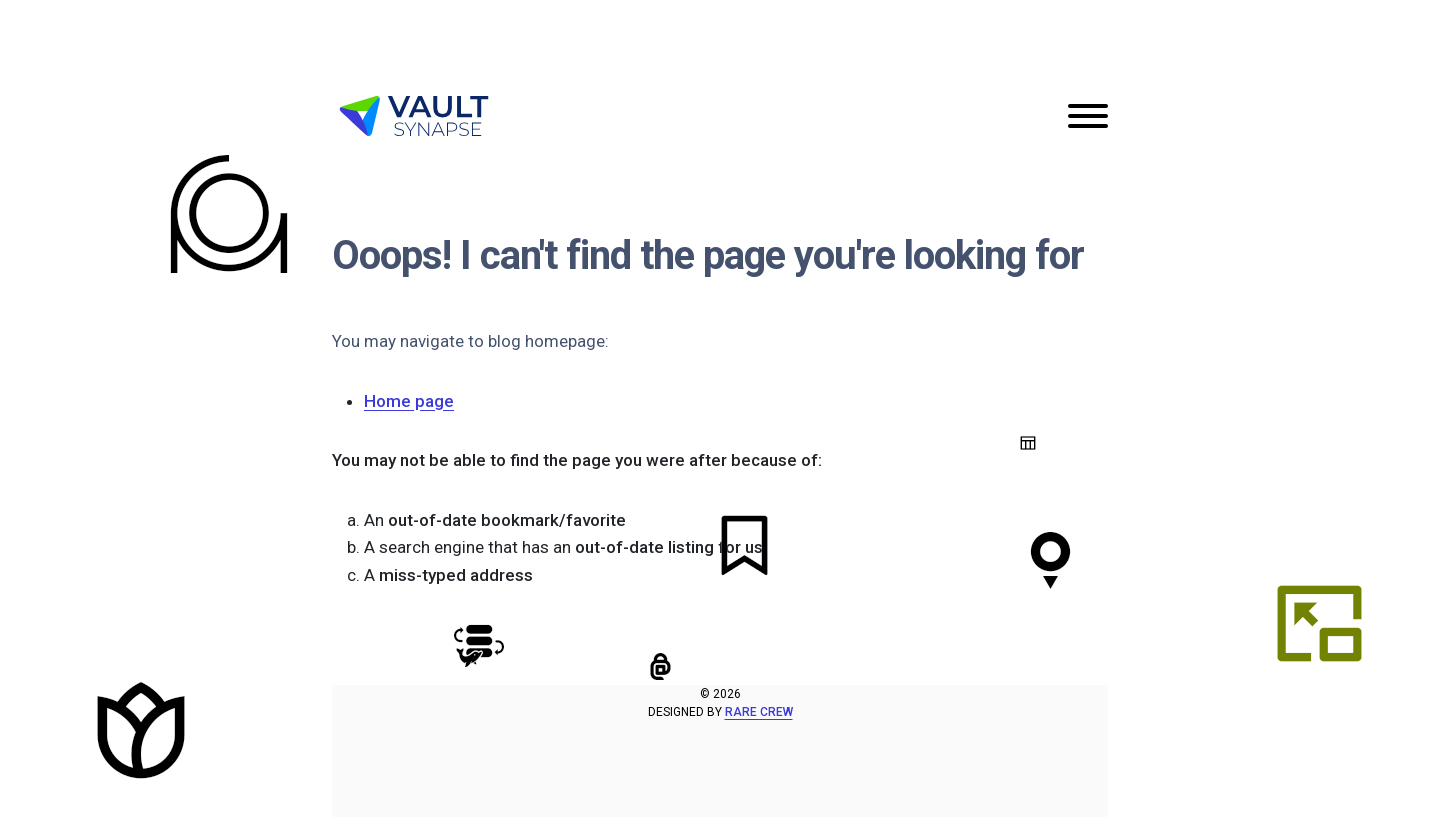  What do you see at coordinates (1319, 623) in the screenshot?
I see `exit picture-in-picture mode` at bounding box center [1319, 623].